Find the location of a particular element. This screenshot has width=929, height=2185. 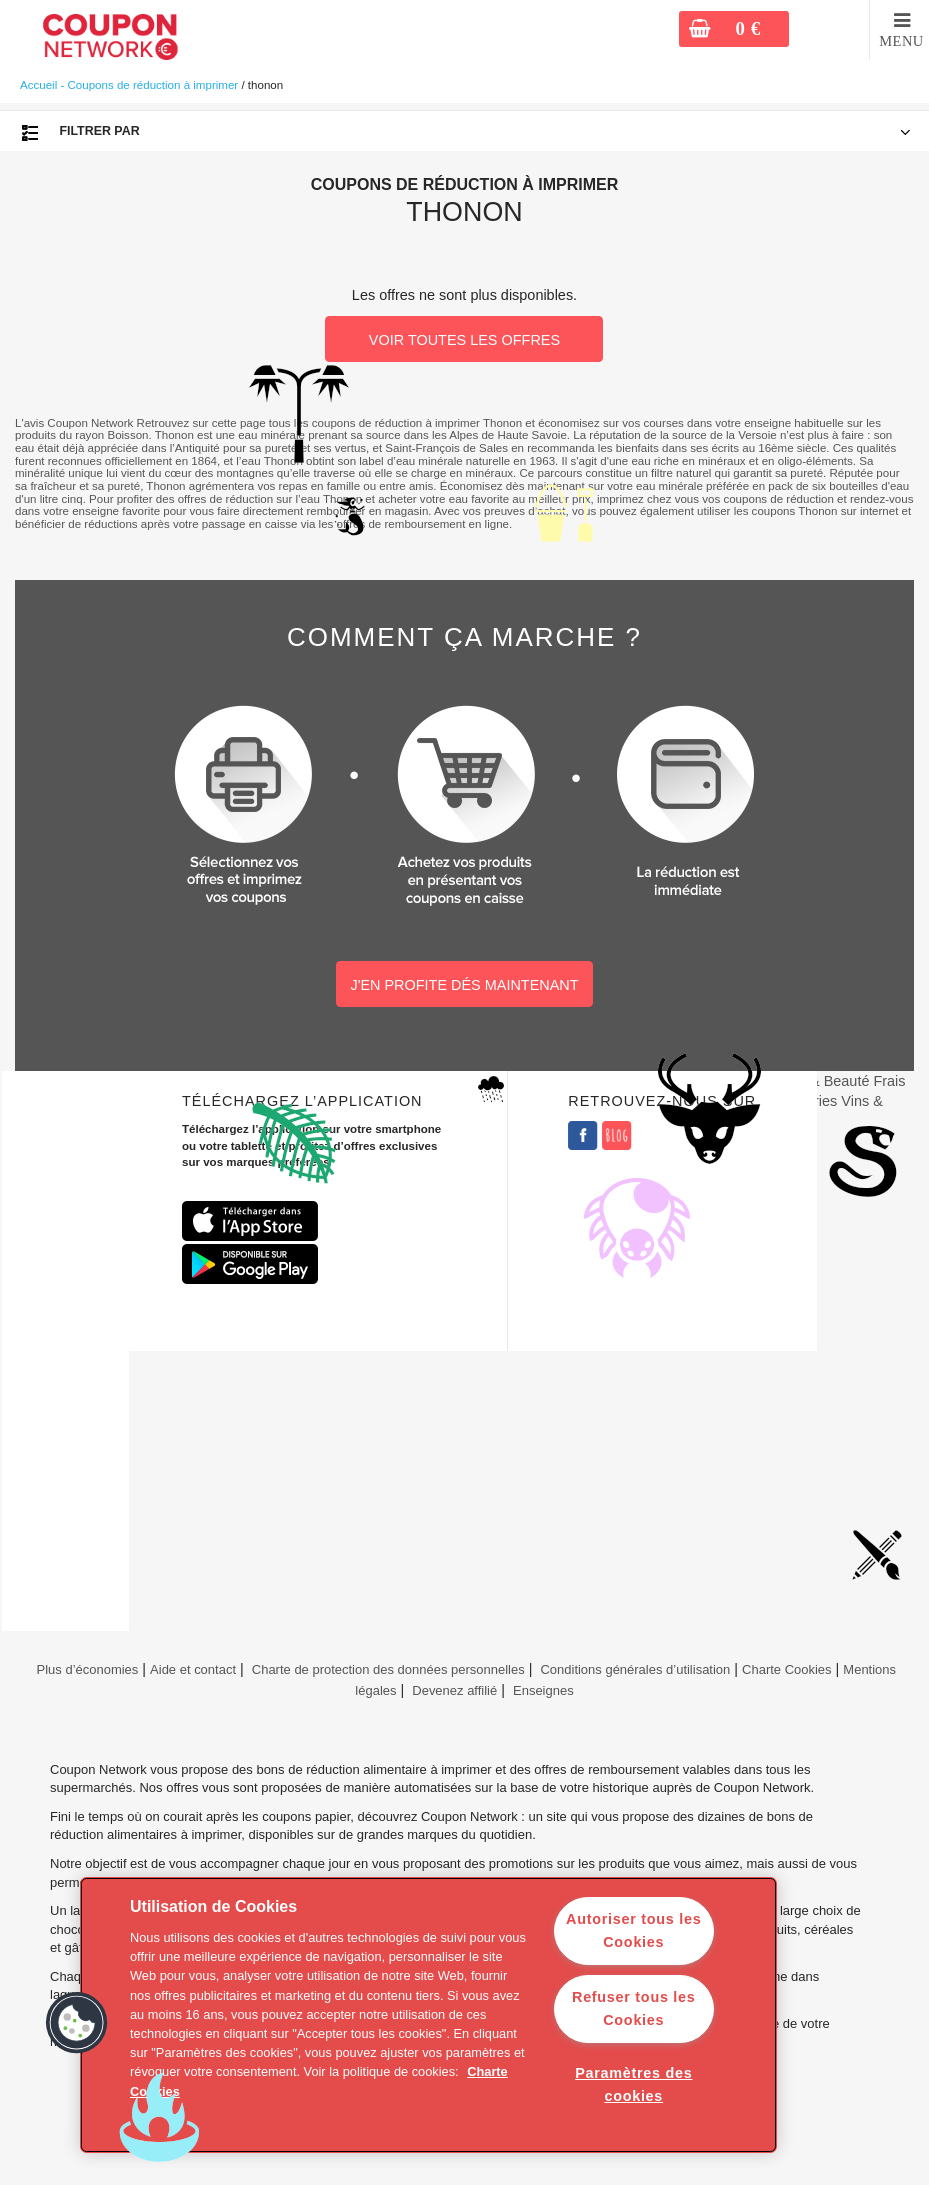

access beach or vacation-themed content is located at coordinates (564, 513).